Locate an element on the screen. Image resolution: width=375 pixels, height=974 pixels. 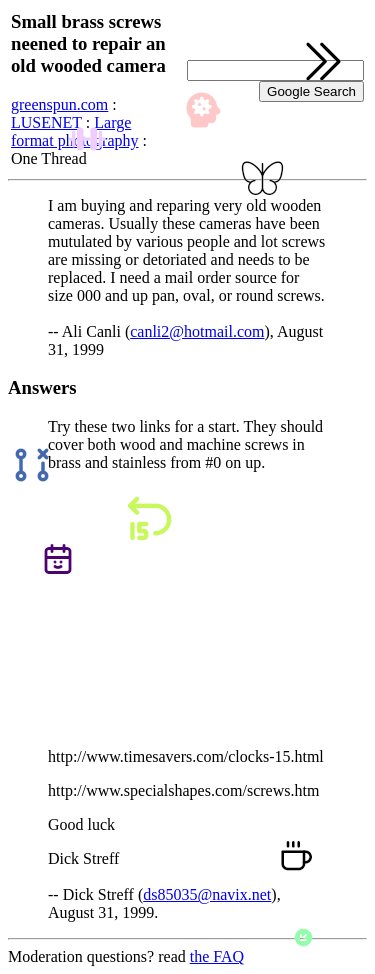
navigate to previous or lower-left section is located at coordinates (303, 937).